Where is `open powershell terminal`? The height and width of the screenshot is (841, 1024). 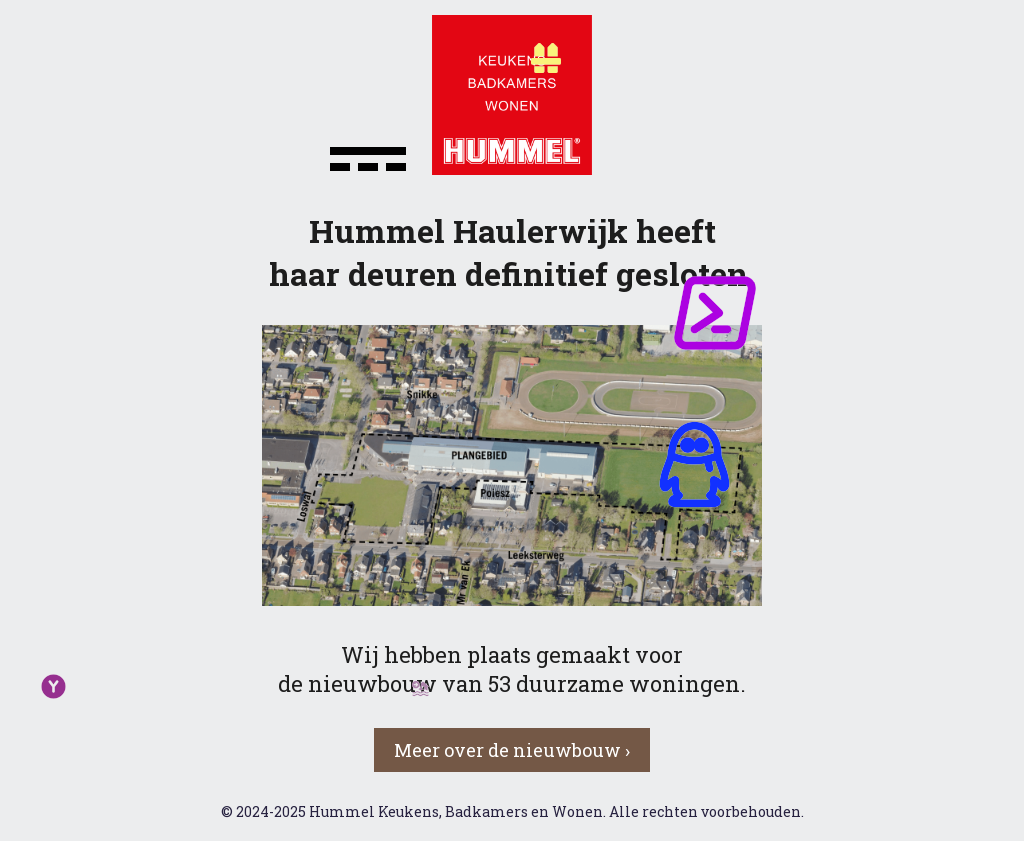 open powershell terminal is located at coordinates (715, 313).